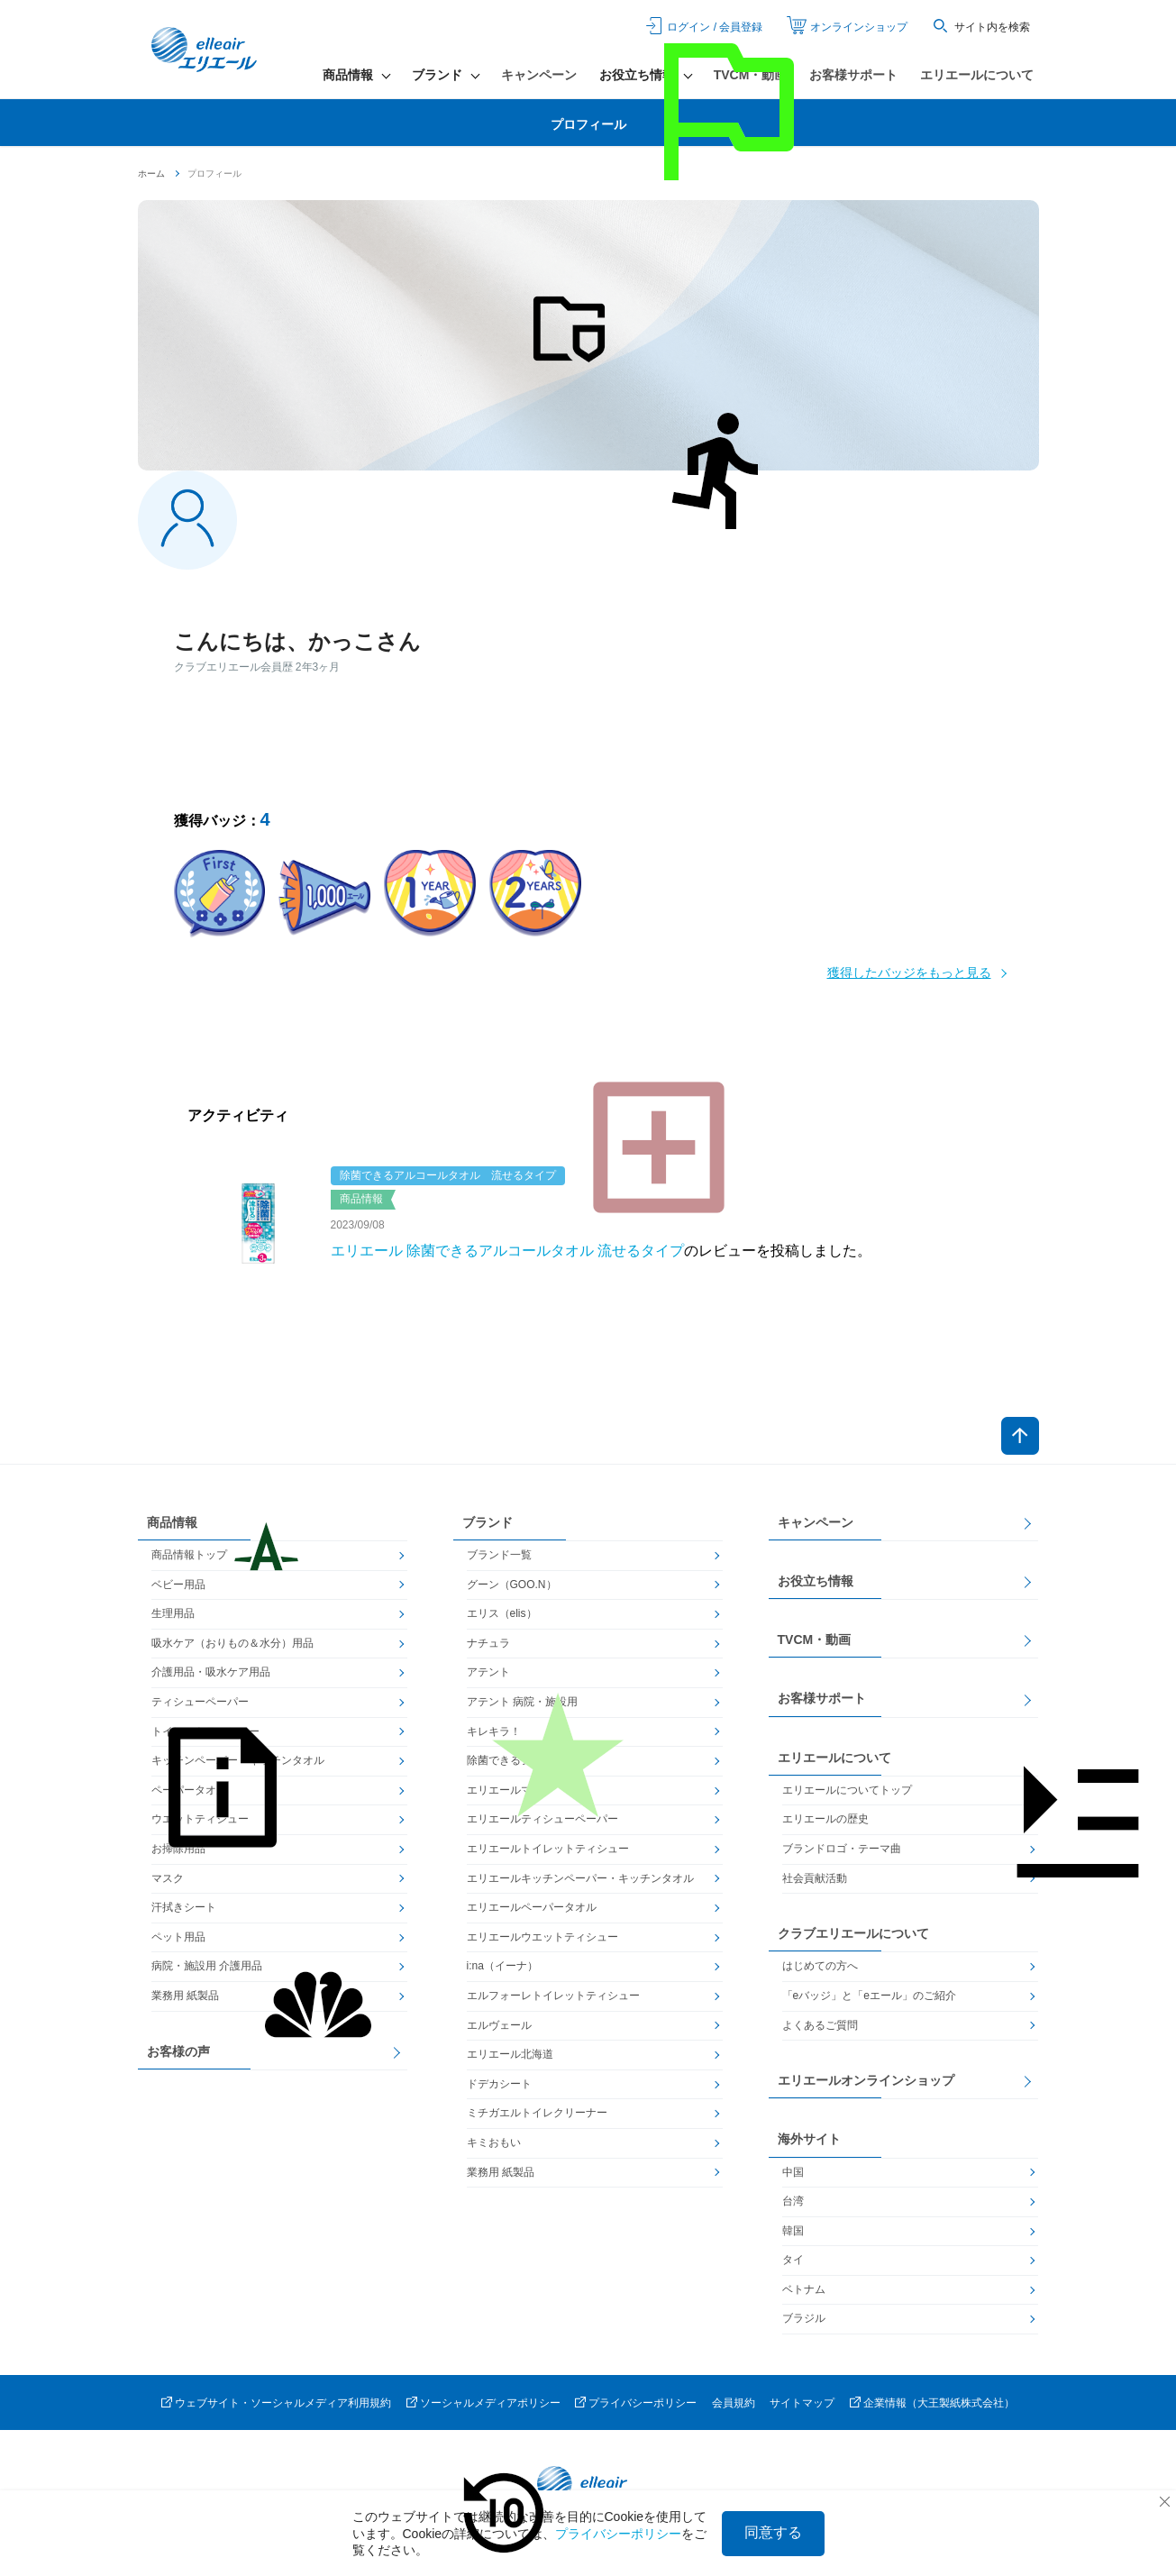 The height and width of the screenshot is (2576, 1176). What do you see at coordinates (504, 2513) in the screenshot?
I see `skip back 10 seconds in media playback` at bounding box center [504, 2513].